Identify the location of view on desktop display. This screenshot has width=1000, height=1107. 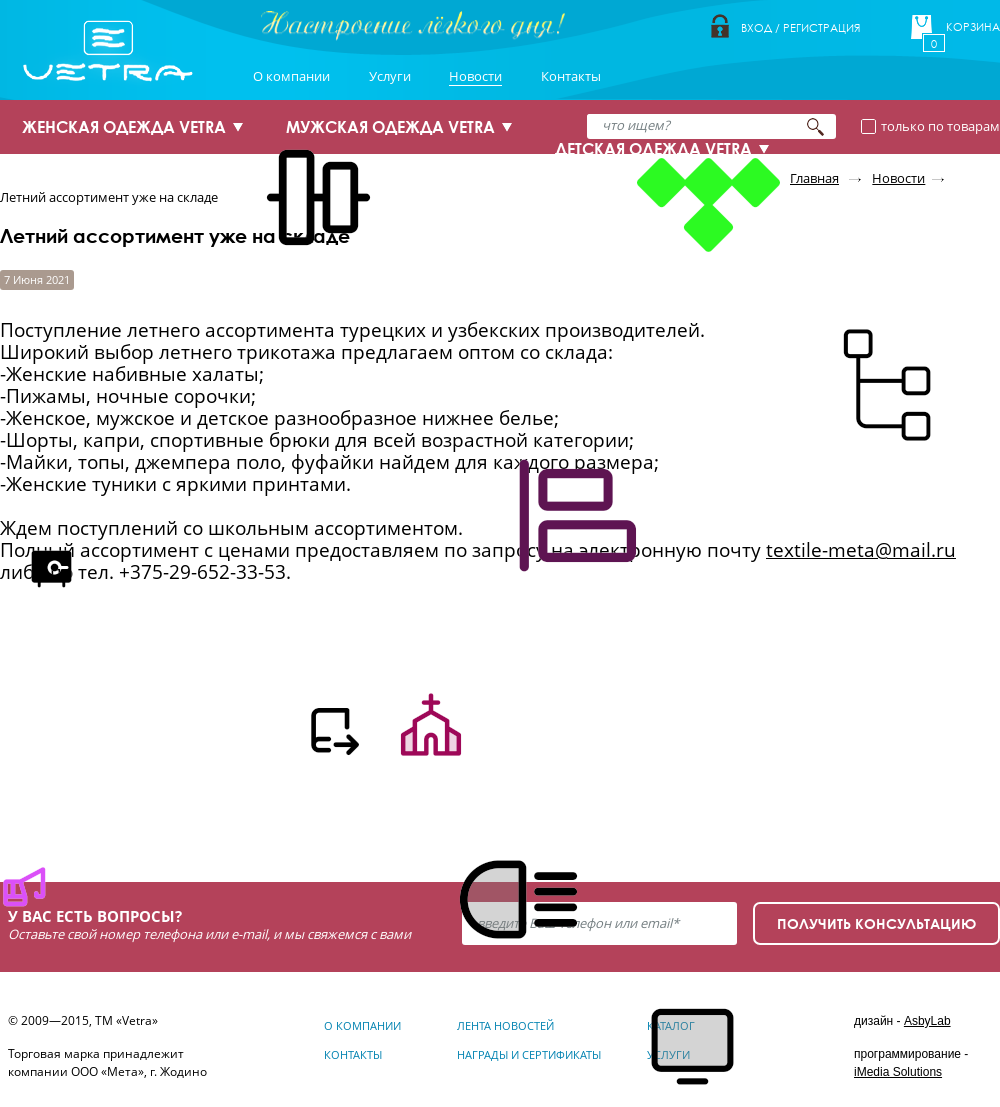
(692, 1043).